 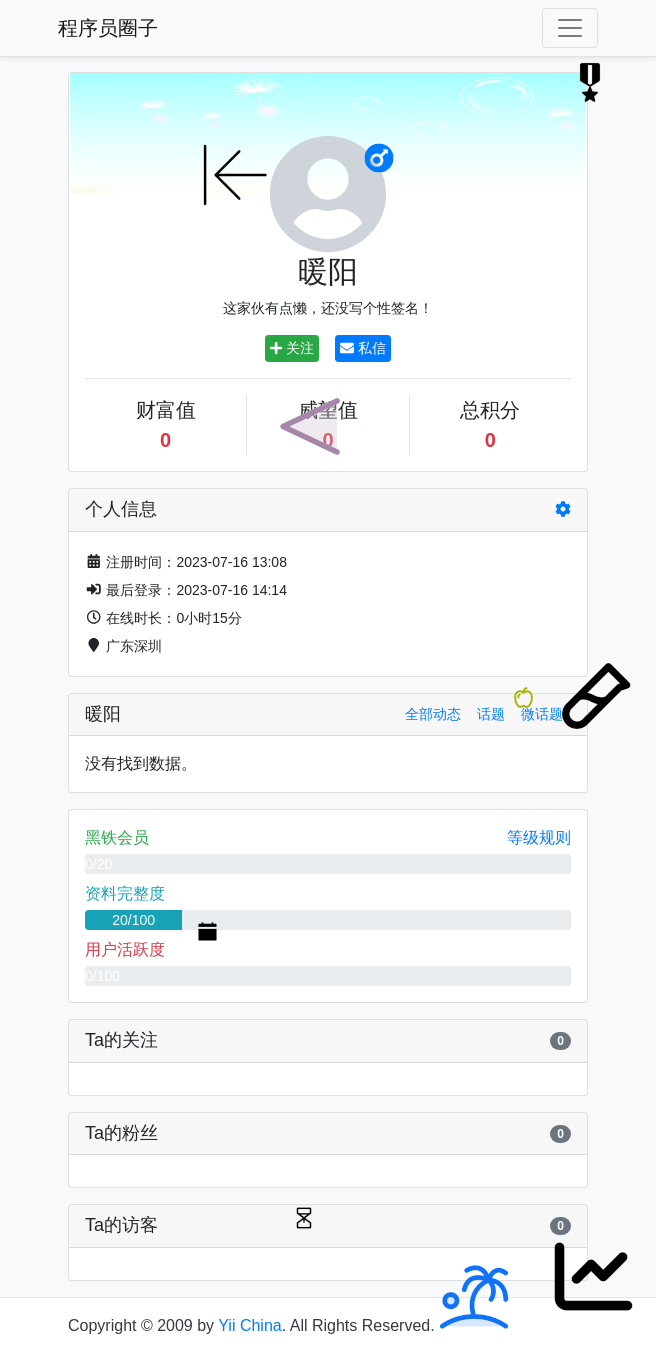 I want to click on access health or nutrition tracking features, so click(x=523, y=697).